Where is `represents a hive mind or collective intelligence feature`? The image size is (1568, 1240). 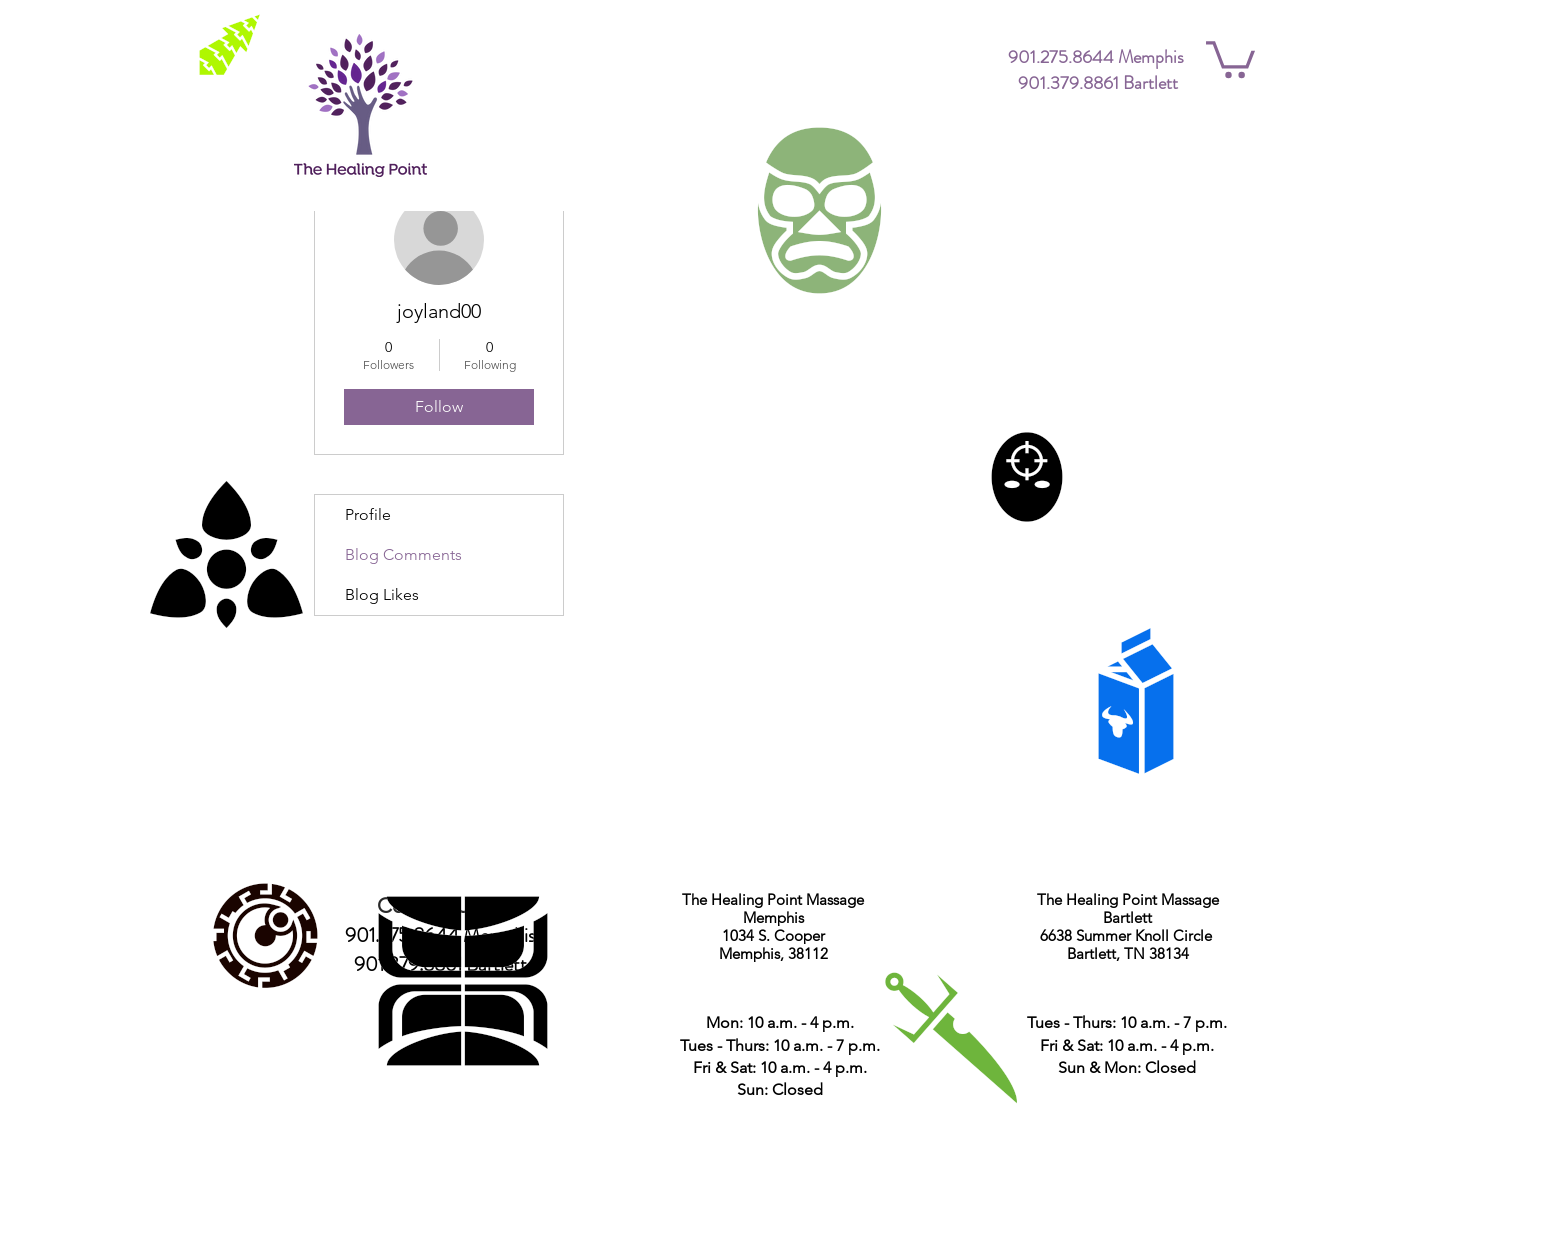
represents a hive mind or collective intelligence feature is located at coordinates (226, 554).